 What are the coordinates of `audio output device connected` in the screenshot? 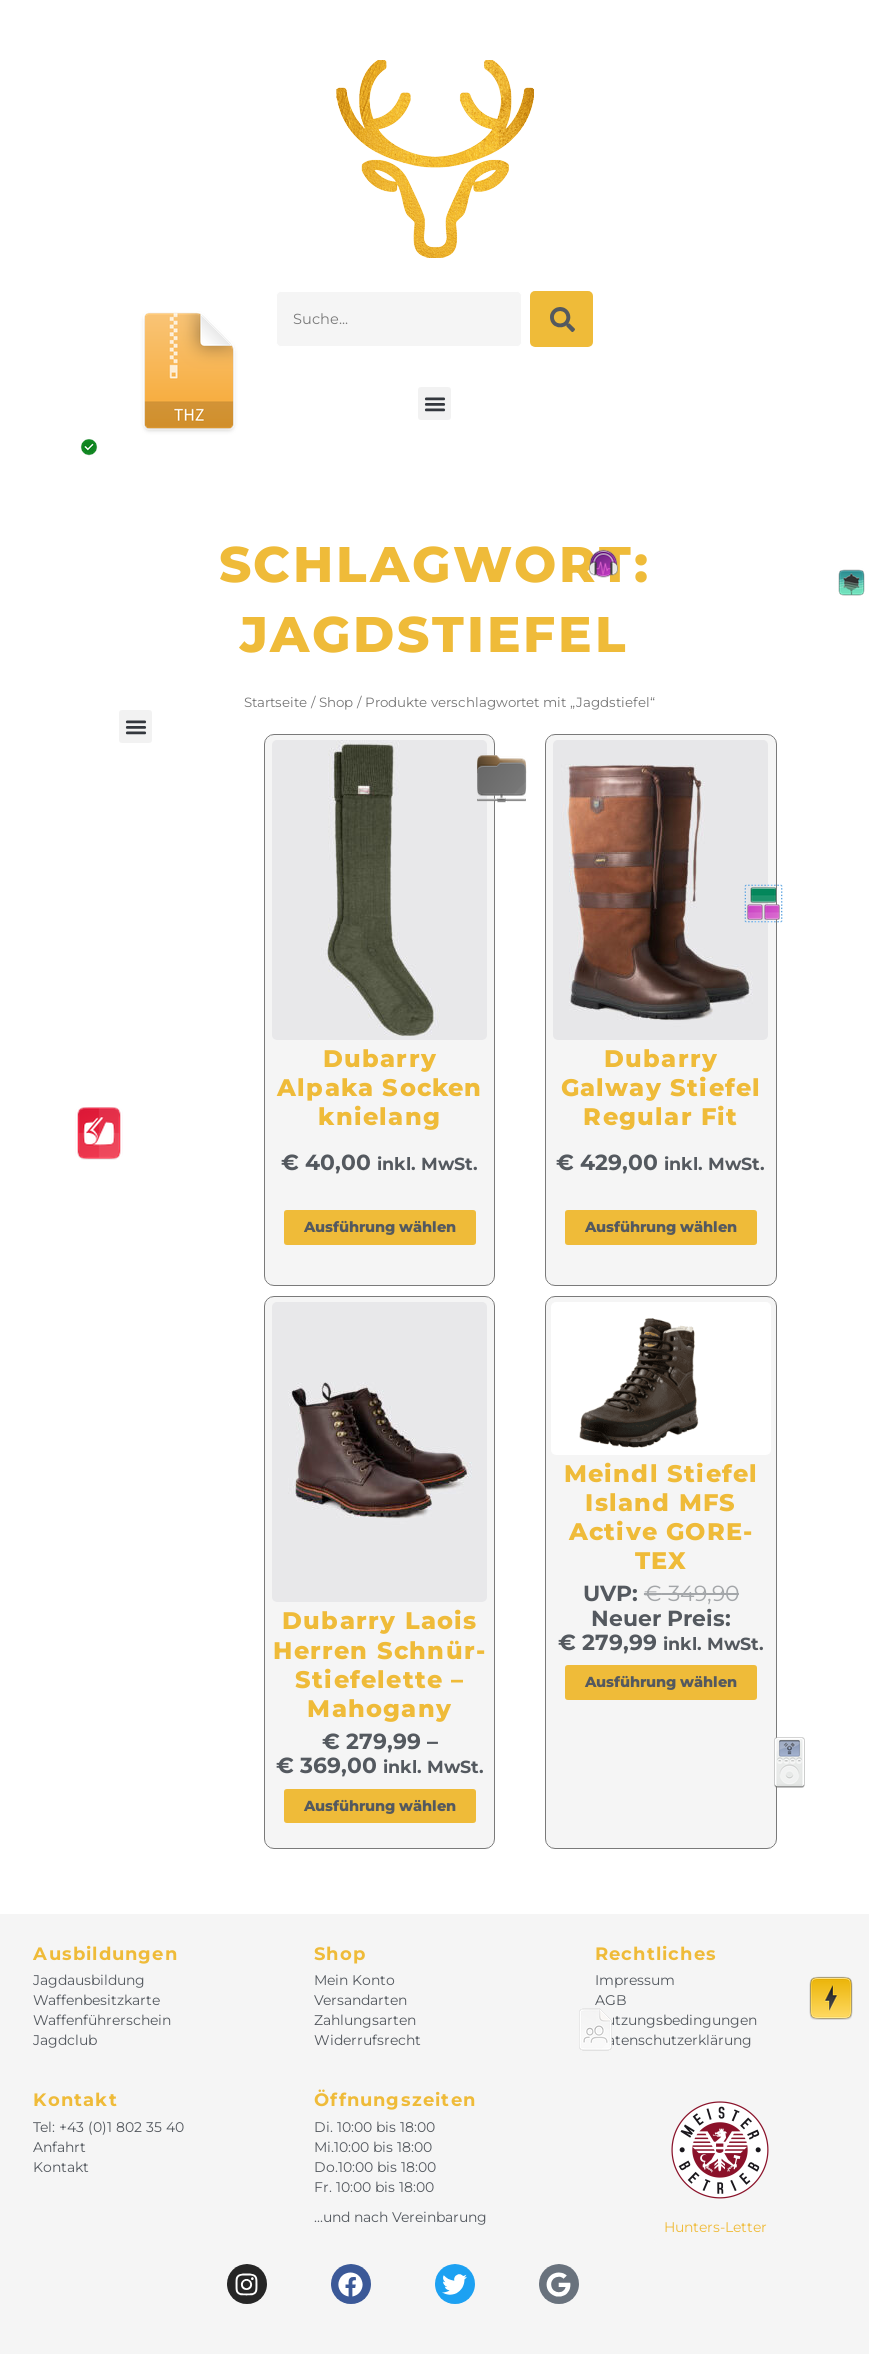 It's located at (603, 563).